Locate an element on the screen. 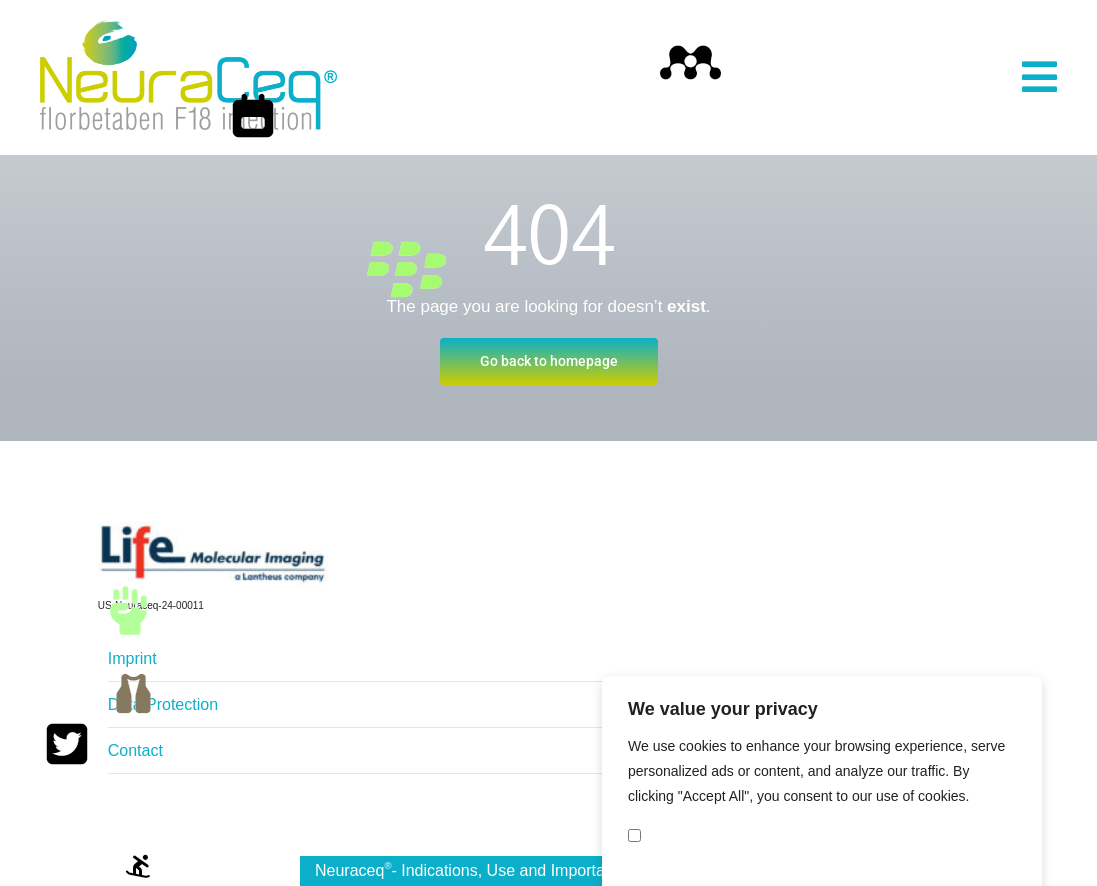  view weekly calendar is located at coordinates (253, 117).